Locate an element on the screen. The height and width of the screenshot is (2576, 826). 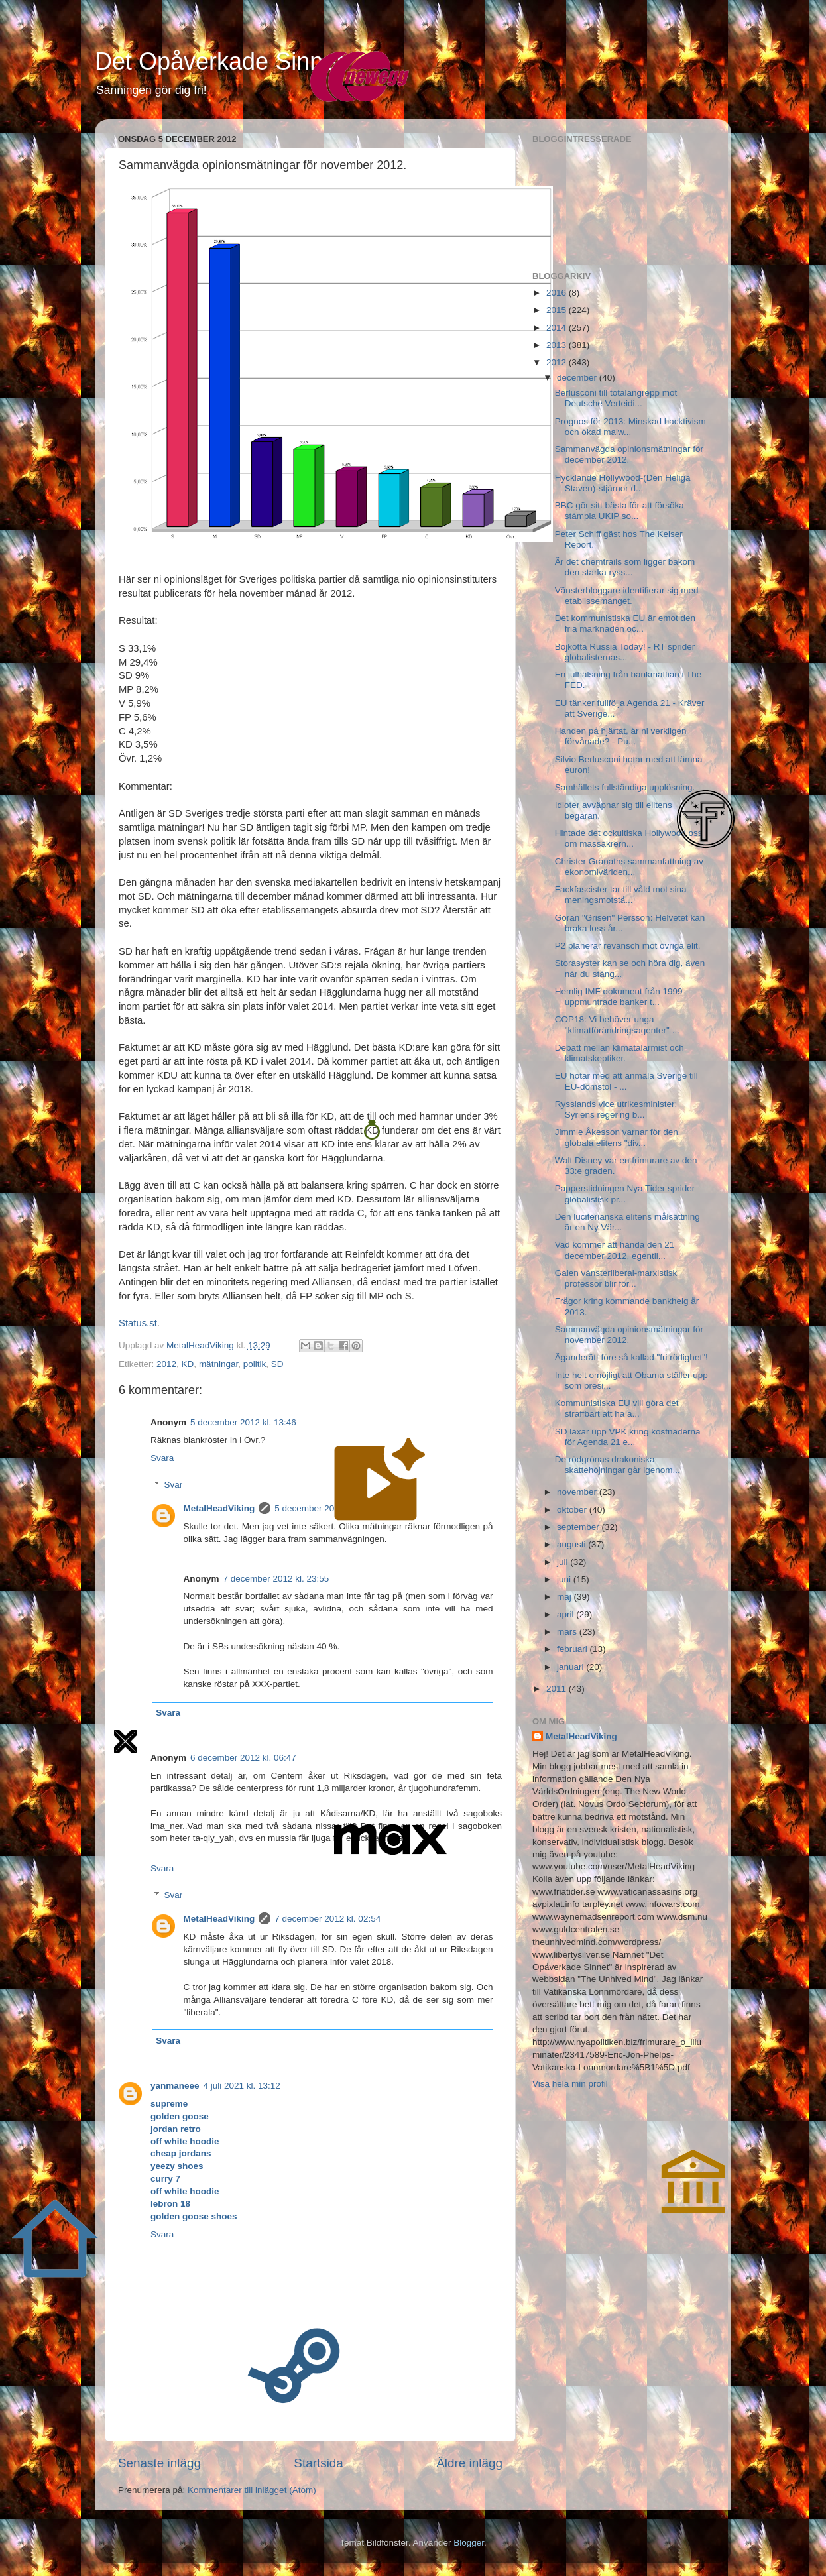
open the Max streaming app is located at coordinates (390, 1840).